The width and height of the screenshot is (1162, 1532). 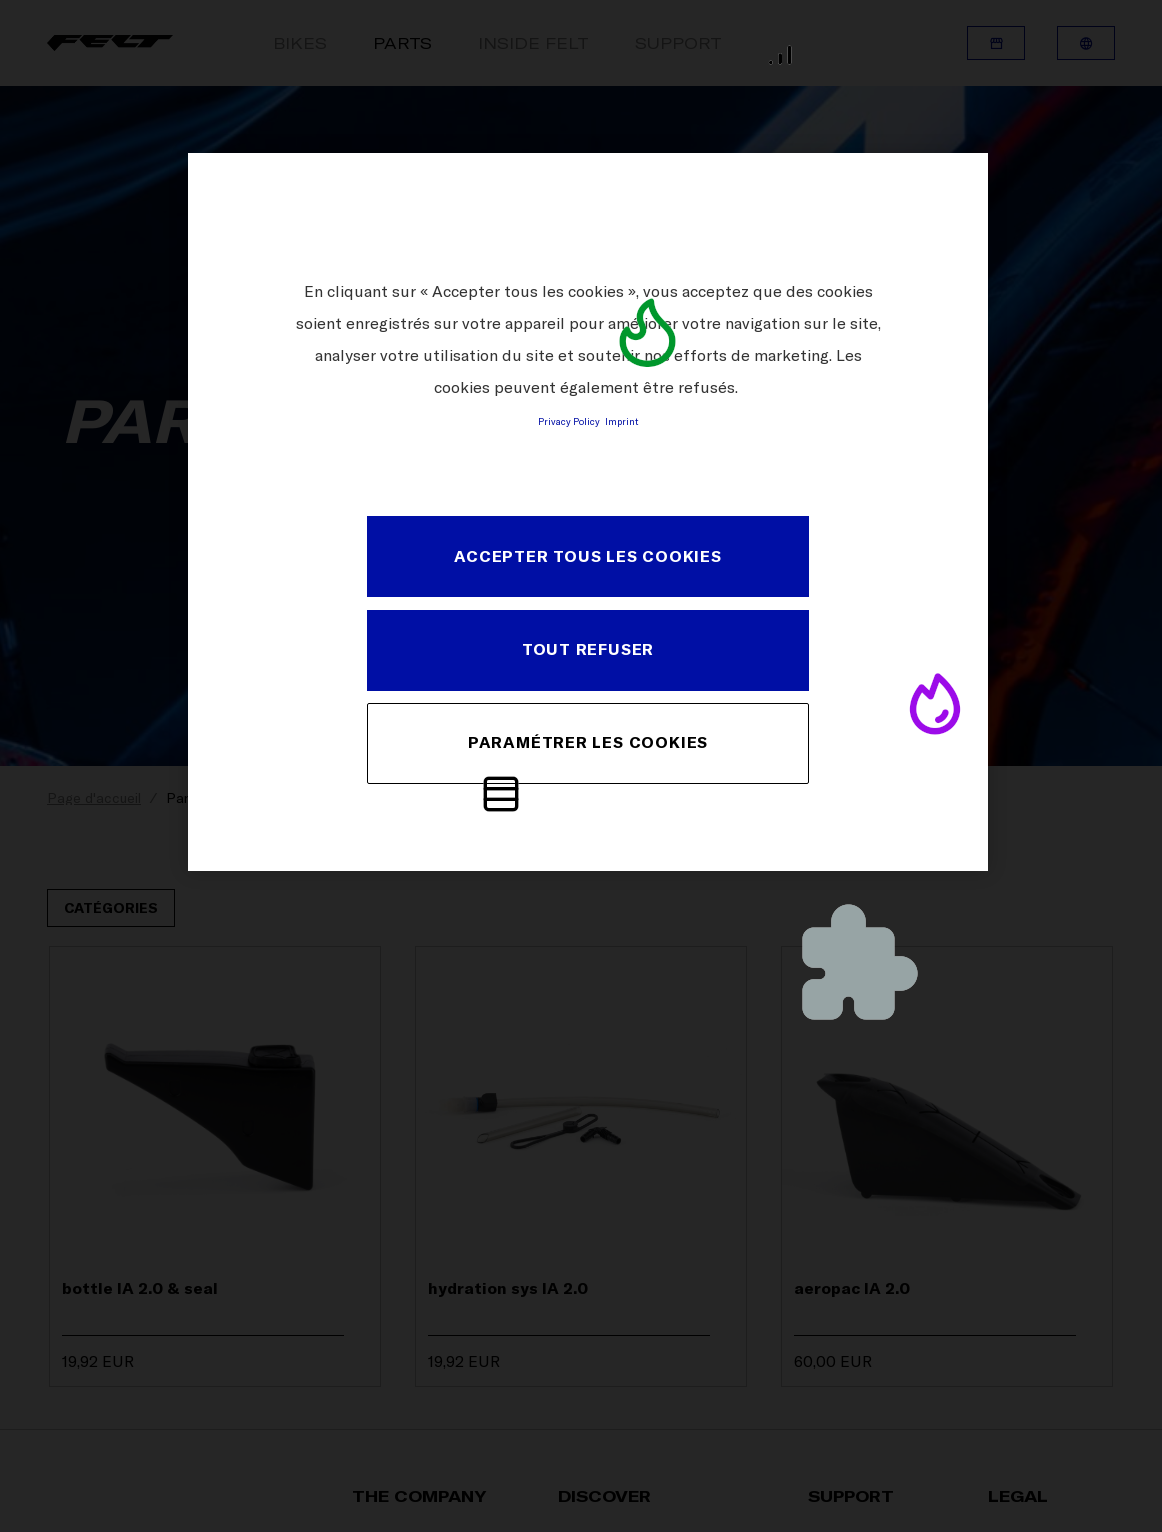 I want to click on switch to list view, so click(x=501, y=794).